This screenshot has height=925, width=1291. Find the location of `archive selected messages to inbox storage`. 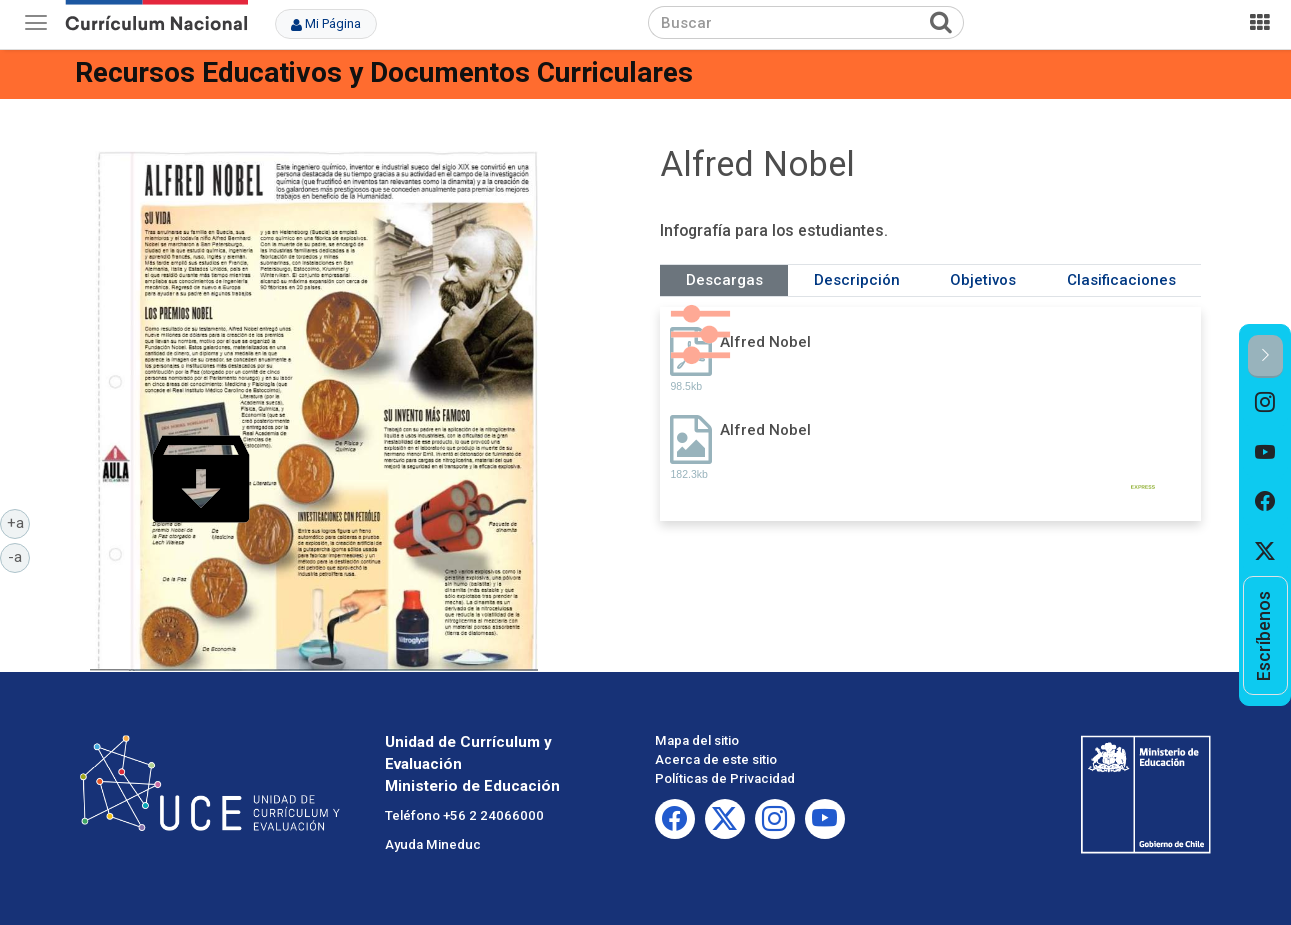

archive selected messages to inbox storage is located at coordinates (201, 479).